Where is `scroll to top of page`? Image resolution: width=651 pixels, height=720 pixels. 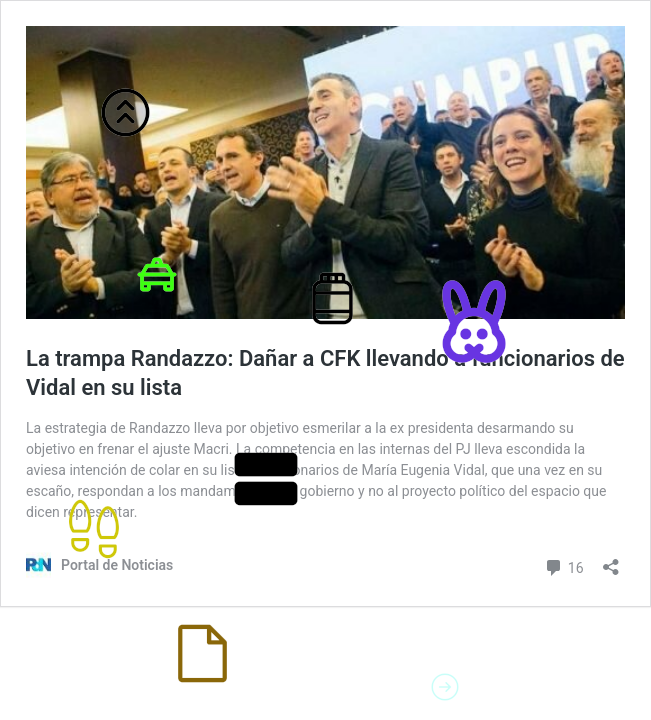
scroll to top of page is located at coordinates (125, 112).